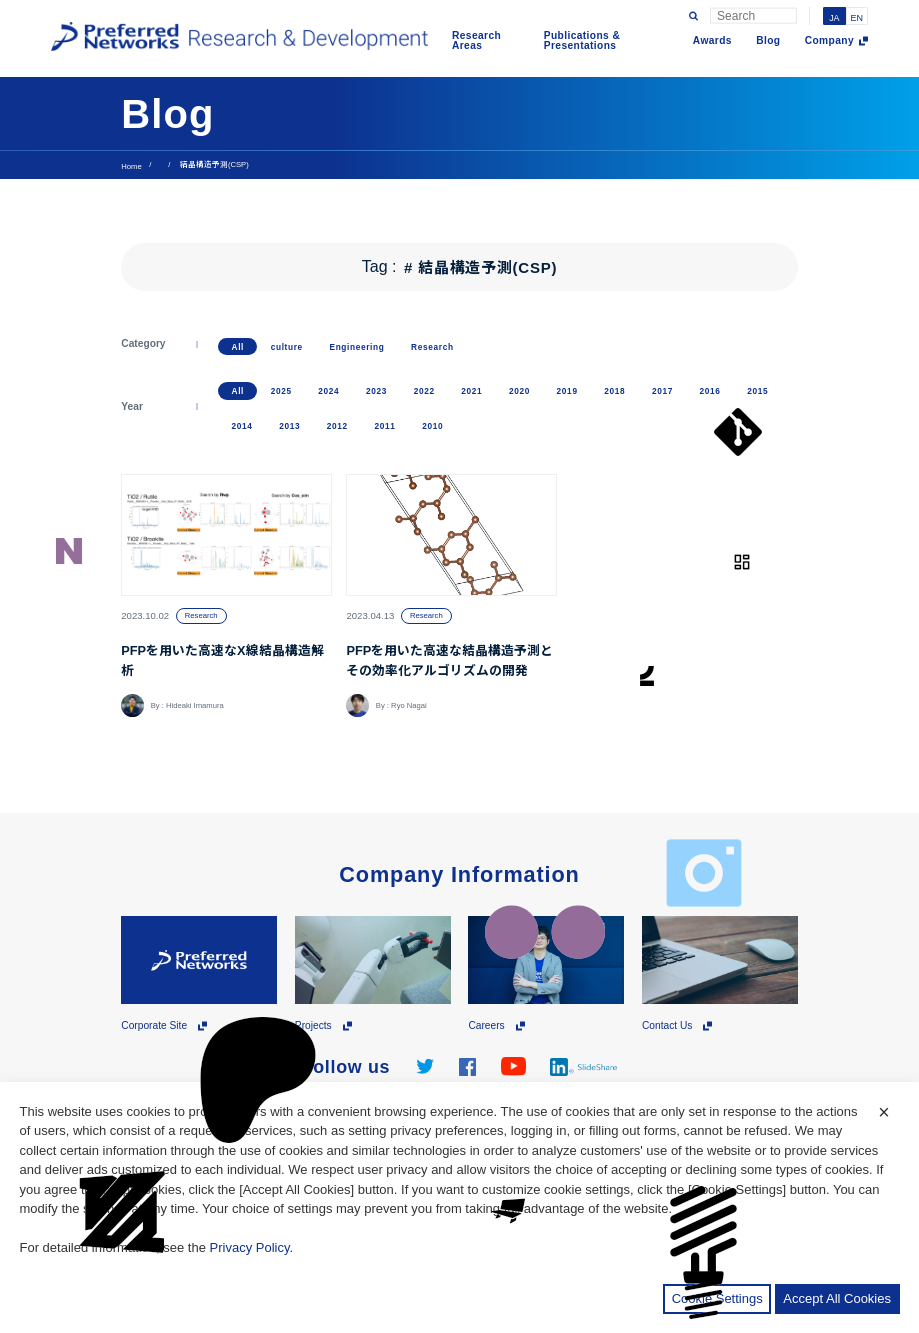 The height and width of the screenshot is (1333, 919). I want to click on open Naver app, so click(69, 551).